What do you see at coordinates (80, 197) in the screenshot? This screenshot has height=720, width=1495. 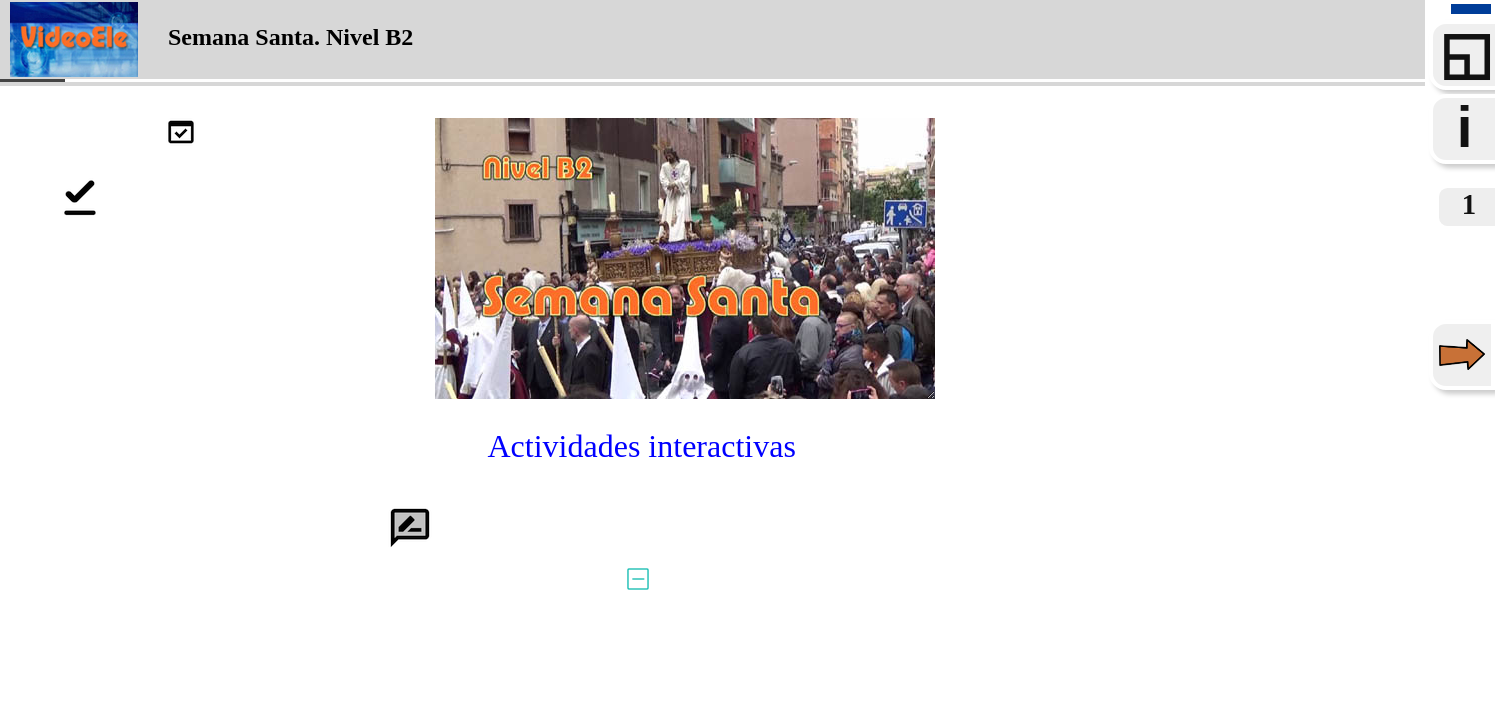 I see `download complete` at bounding box center [80, 197].